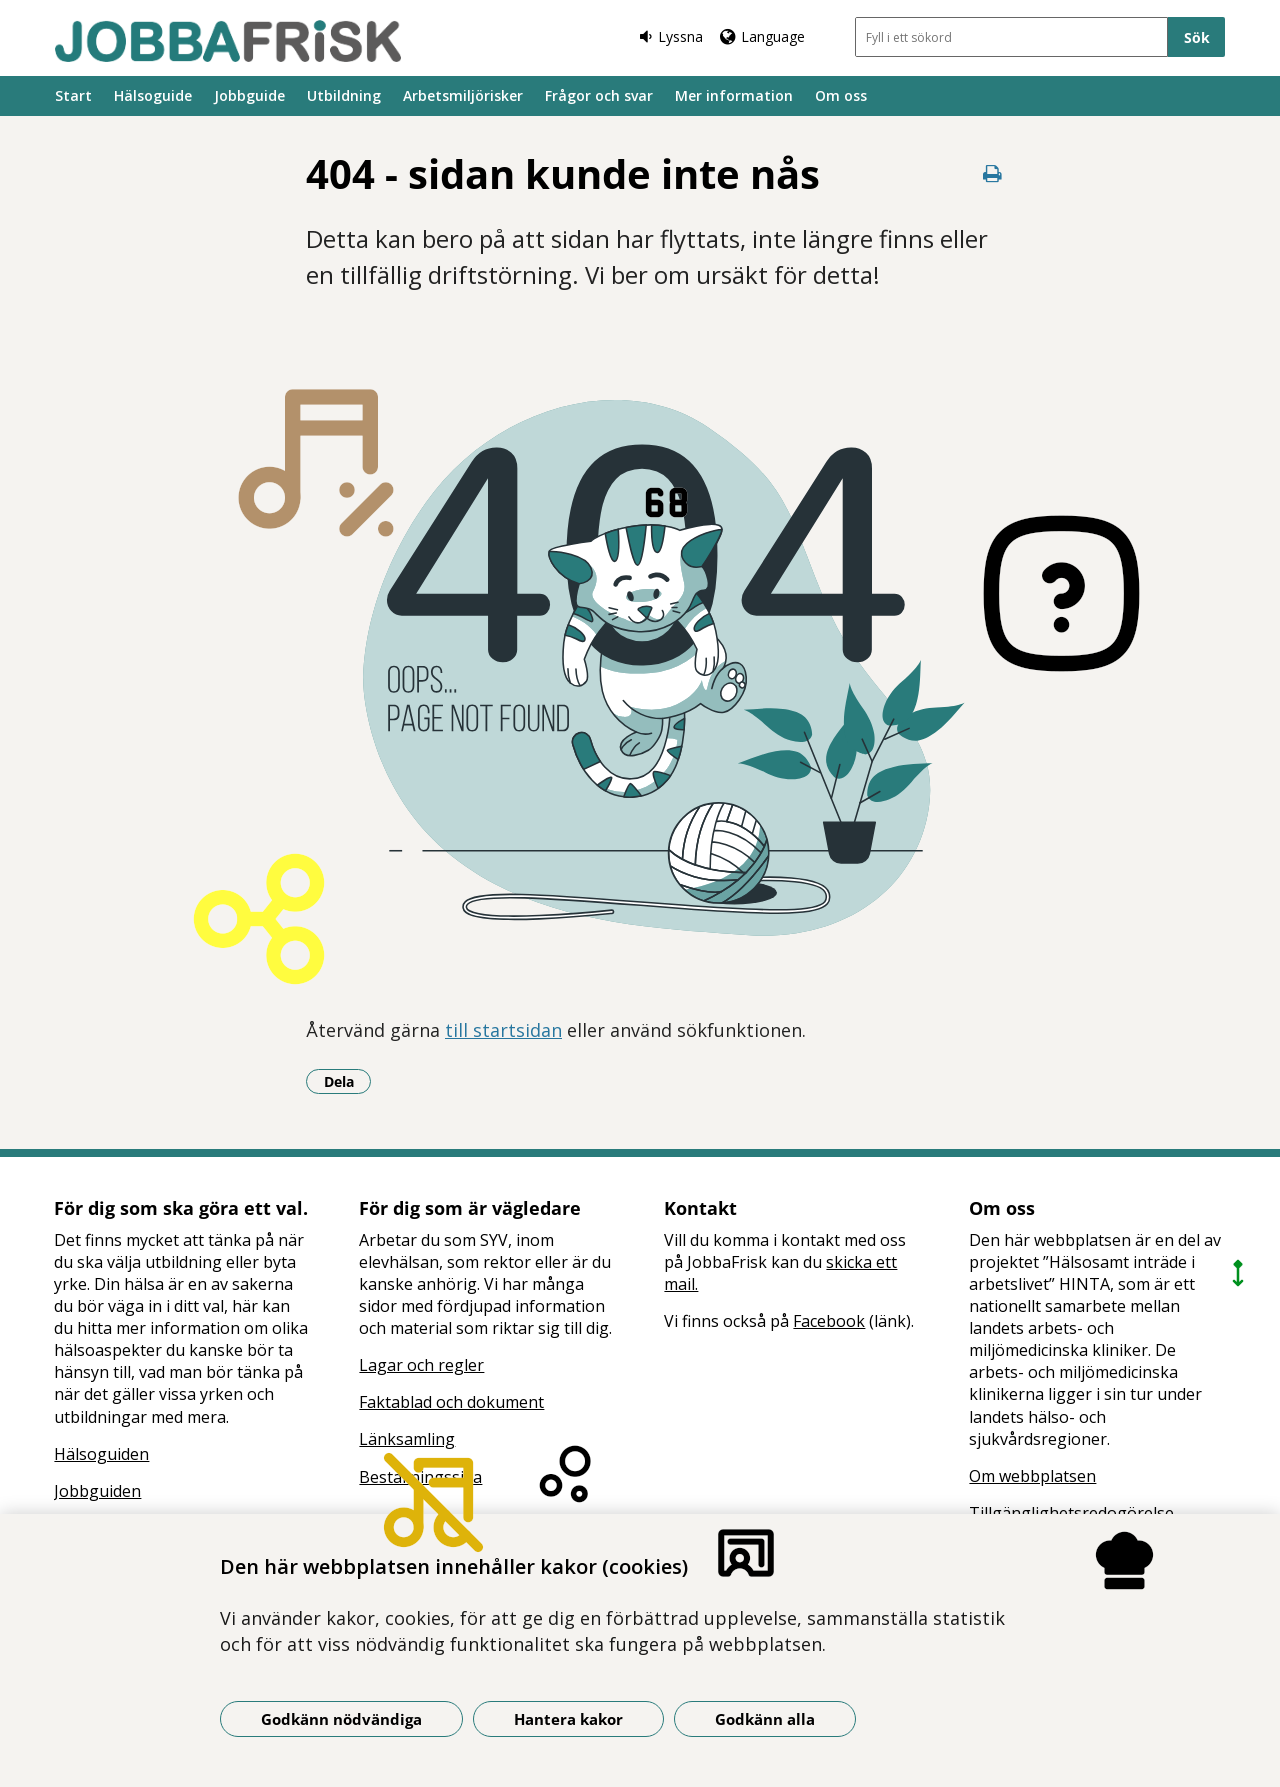 This screenshot has height=1787, width=1280. I want to click on view discounted music or audio content, so click(316, 459).